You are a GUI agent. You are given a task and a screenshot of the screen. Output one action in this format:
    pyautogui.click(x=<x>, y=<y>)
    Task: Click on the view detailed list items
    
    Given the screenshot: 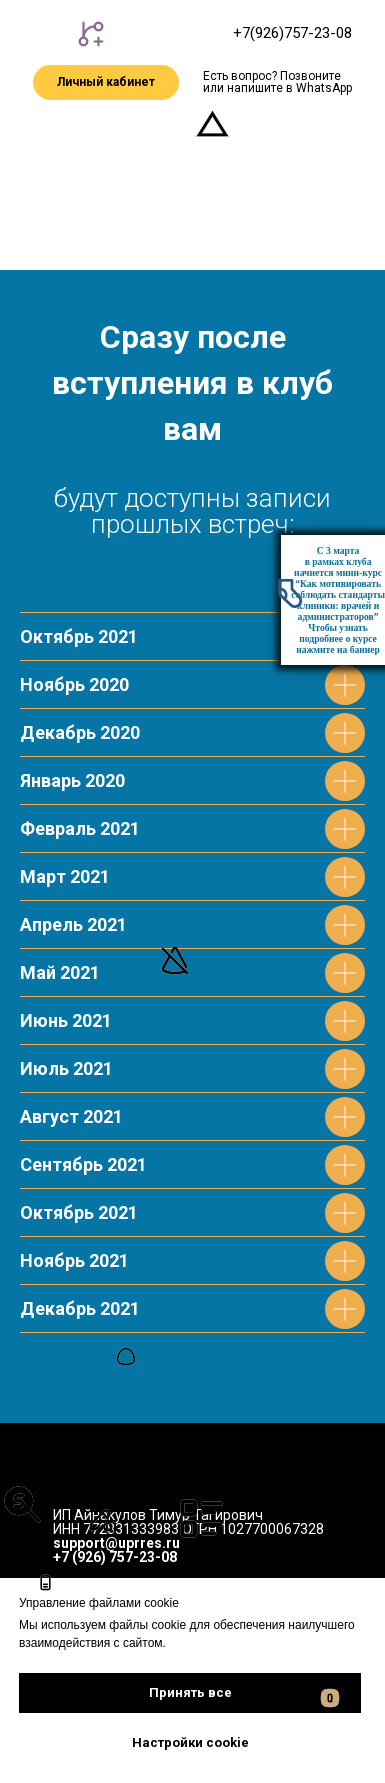 What is the action you would take?
    pyautogui.click(x=201, y=1518)
    